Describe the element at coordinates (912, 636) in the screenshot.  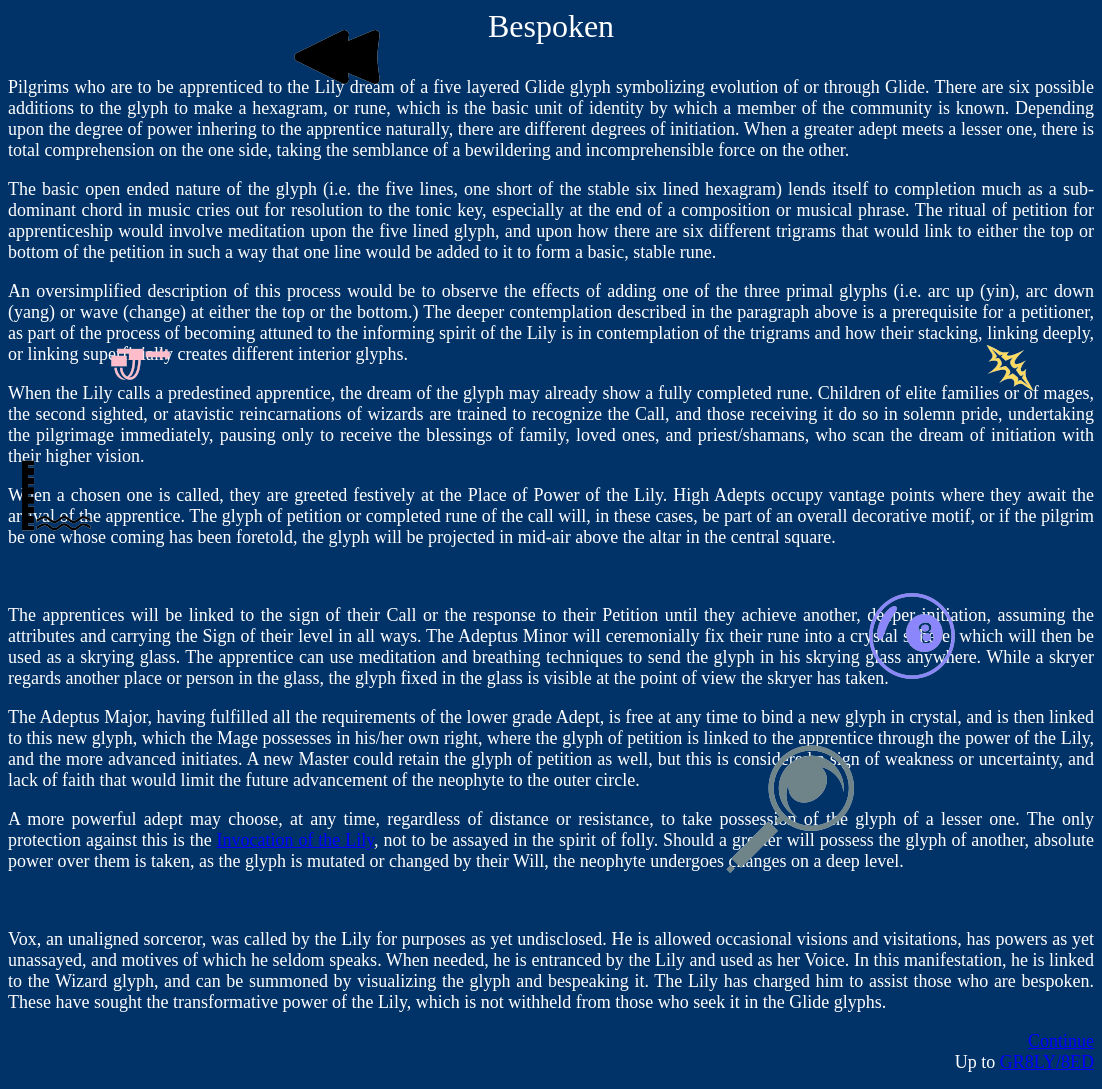
I see `play billiards or pool game` at that location.